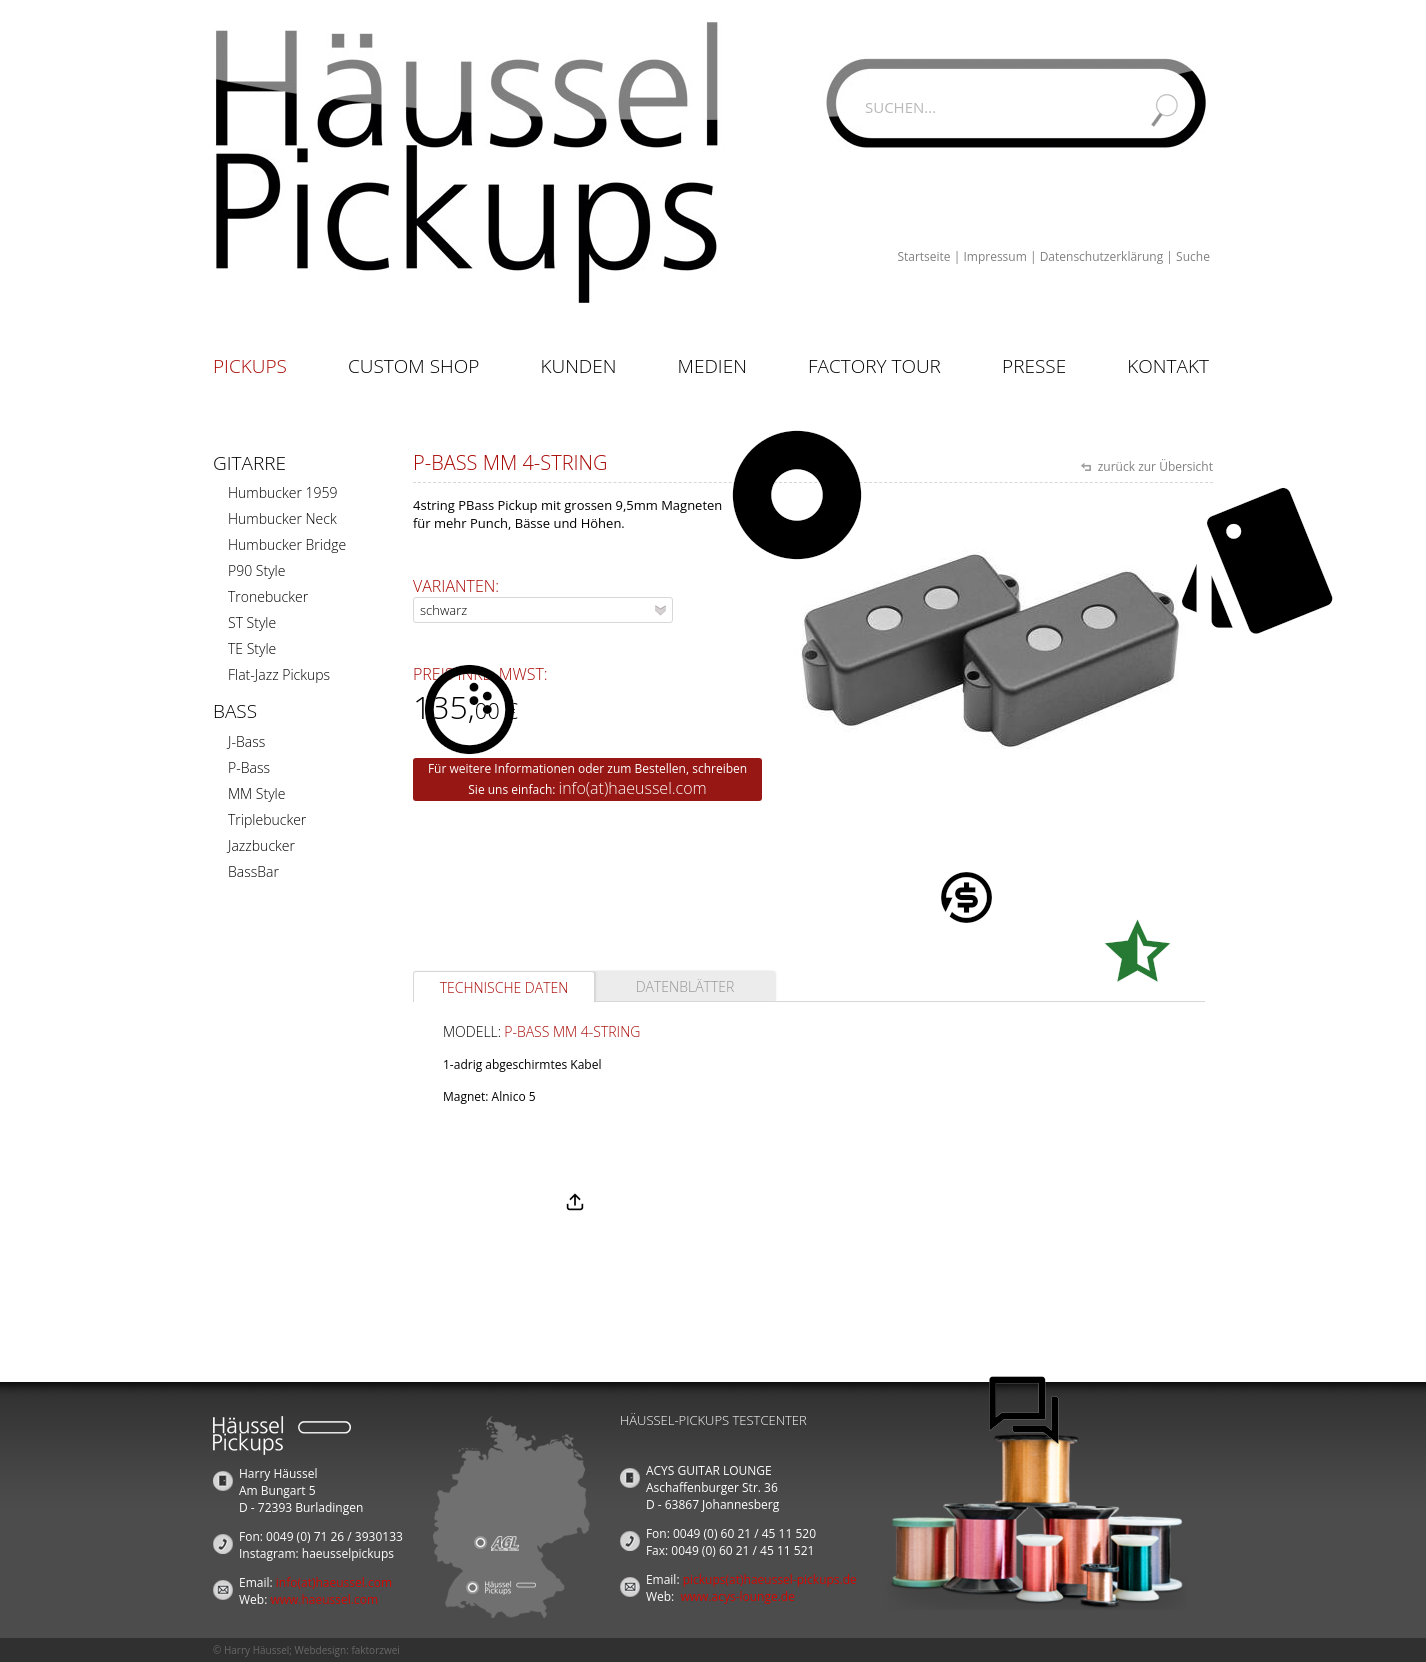 The image size is (1426, 1662). What do you see at coordinates (797, 495) in the screenshot?
I see `a selected radio button option` at bounding box center [797, 495].